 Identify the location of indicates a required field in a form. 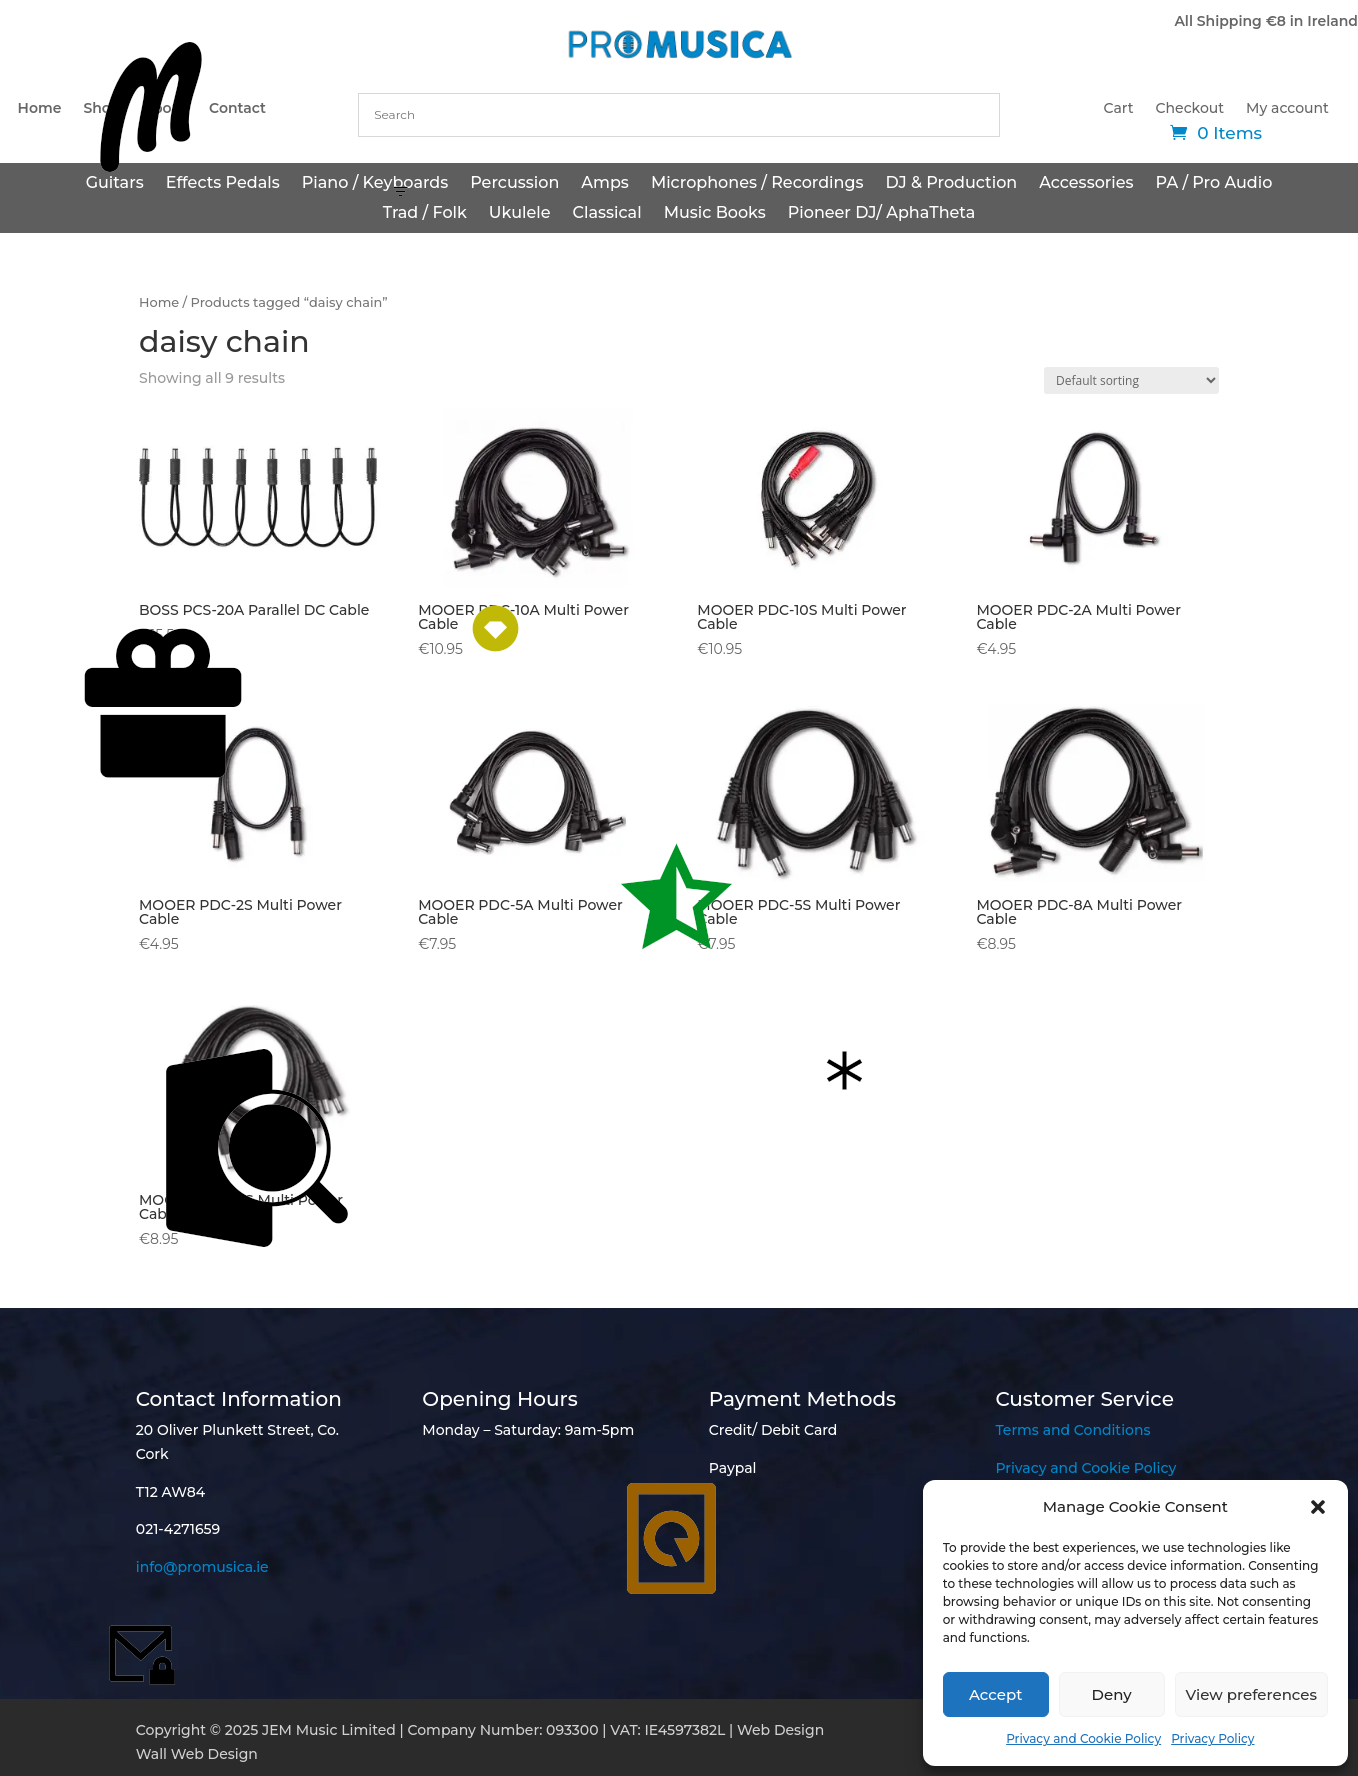
(844, 1070).